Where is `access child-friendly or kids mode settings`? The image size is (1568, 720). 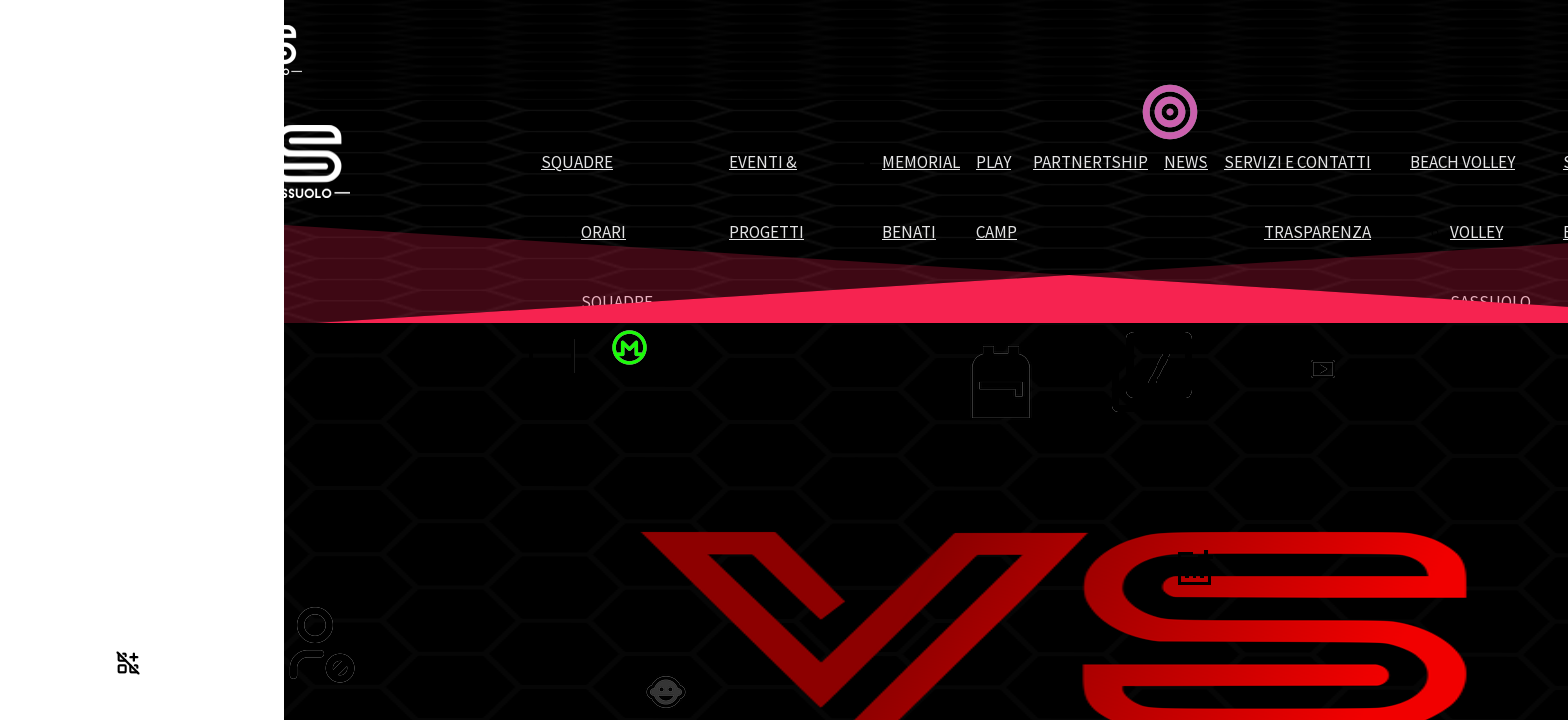 access child-friendly or kids mode settings is located at coordinates (666, 692).